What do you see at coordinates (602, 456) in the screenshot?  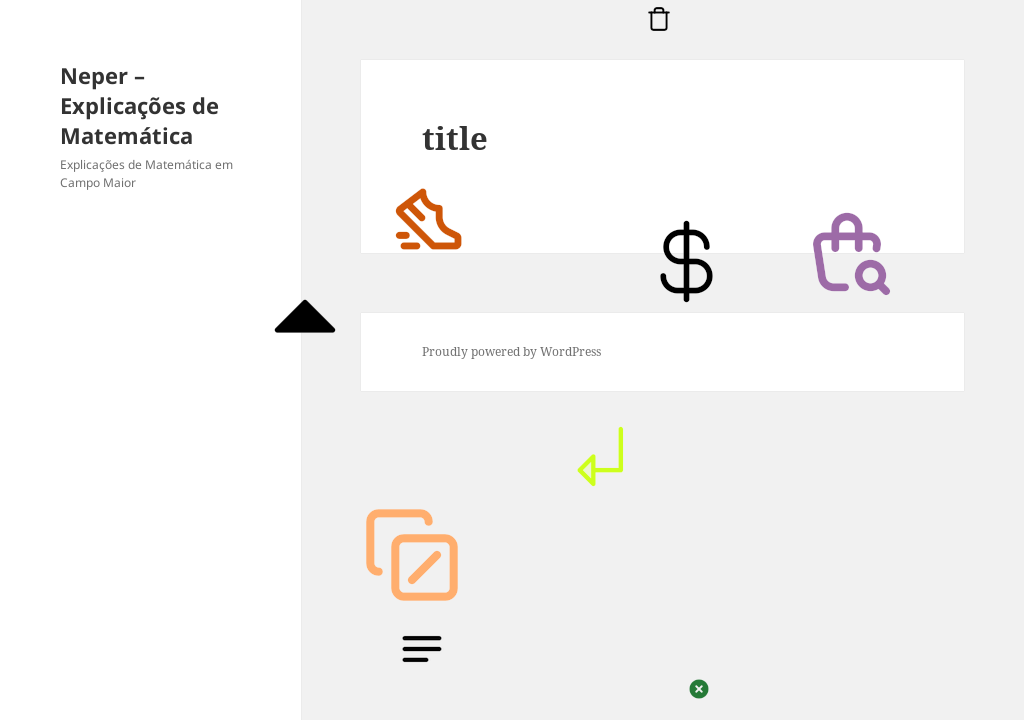 I see `return to previous line or entry` at bounding box center [602, 456].